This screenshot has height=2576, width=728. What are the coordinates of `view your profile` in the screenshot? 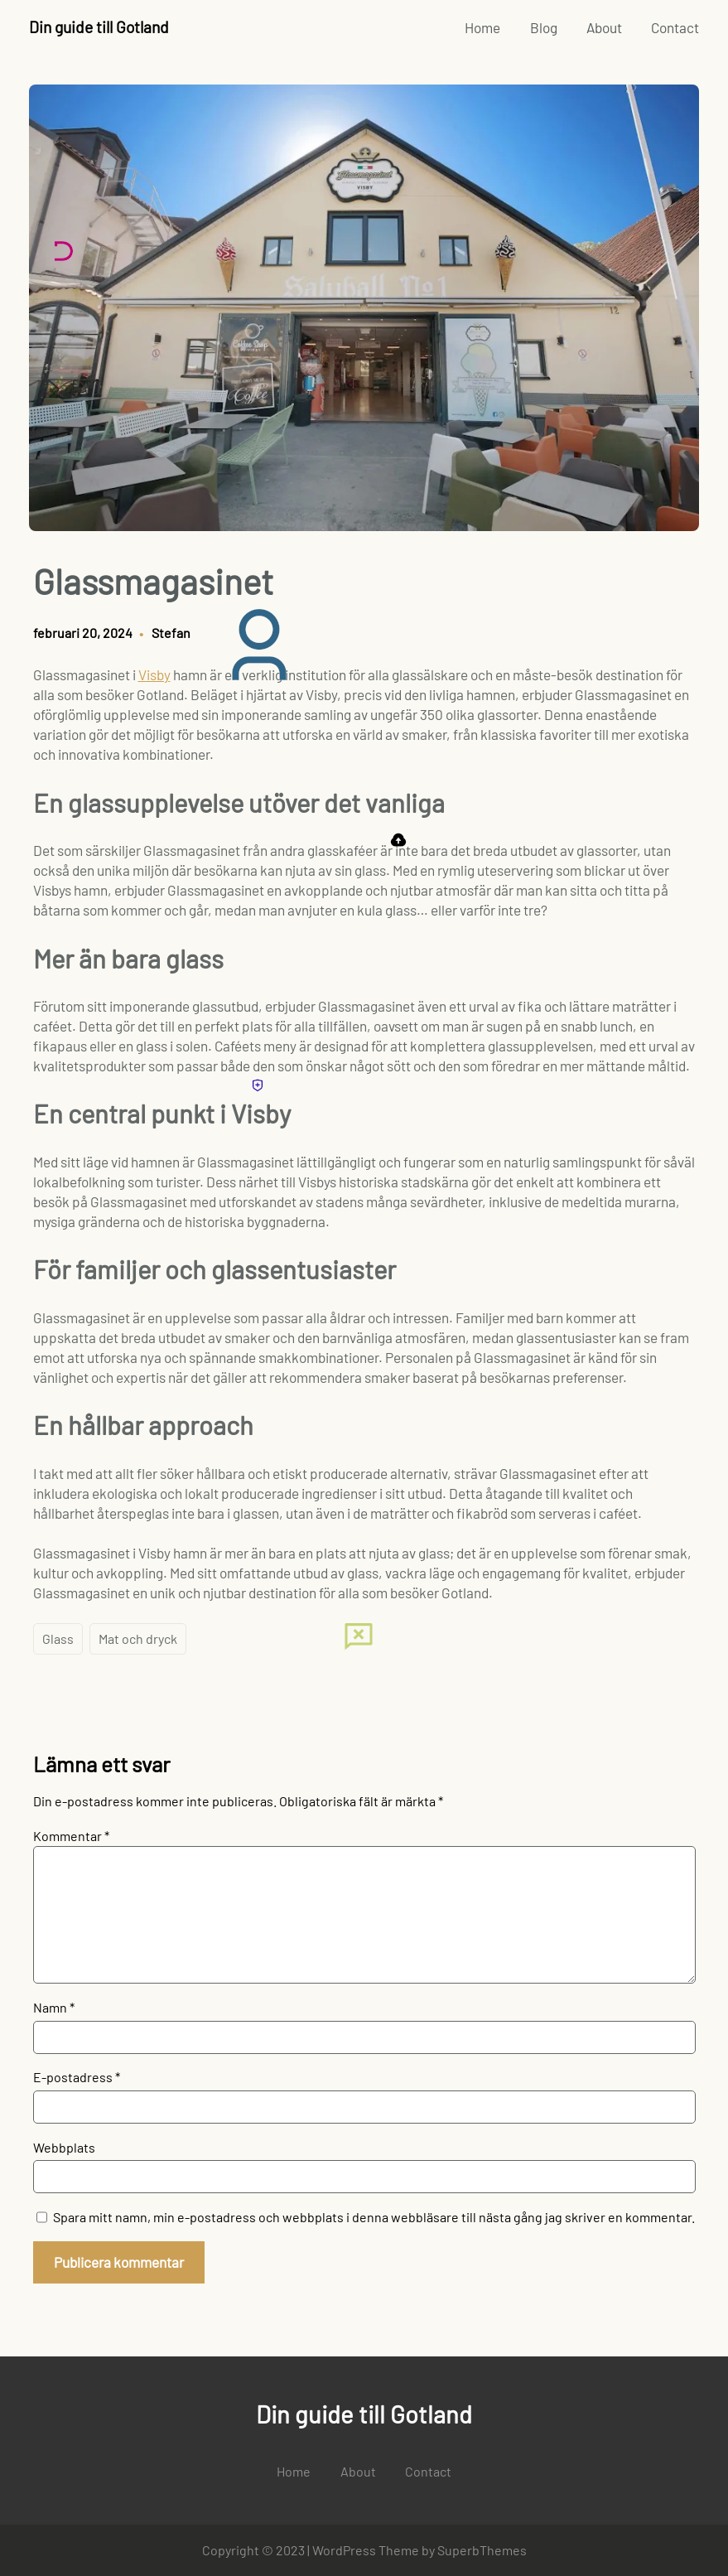 It's located at (259, 646).